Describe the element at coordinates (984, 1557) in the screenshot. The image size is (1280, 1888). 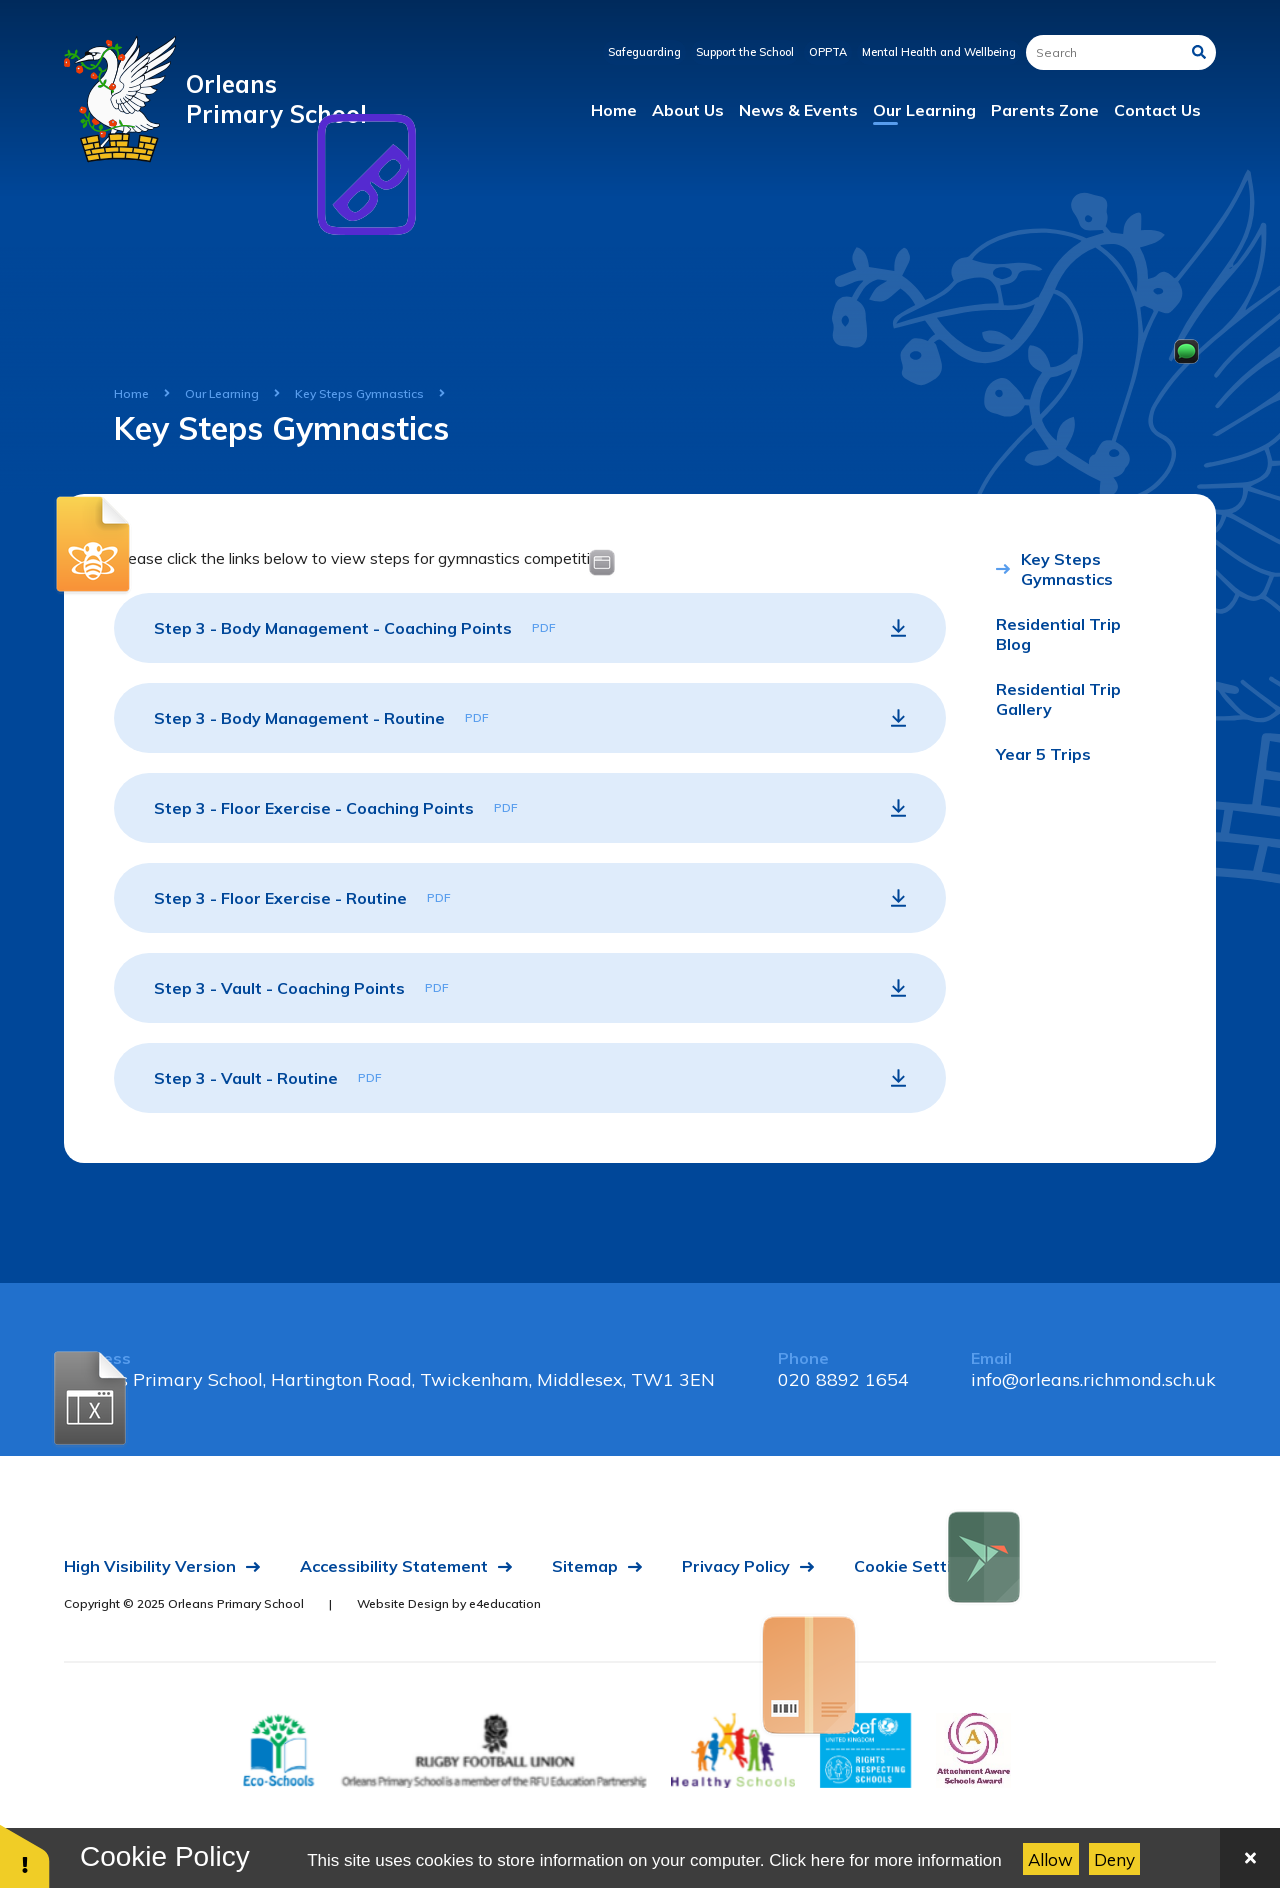
I see `a snap package file for linux software installation` at that location.